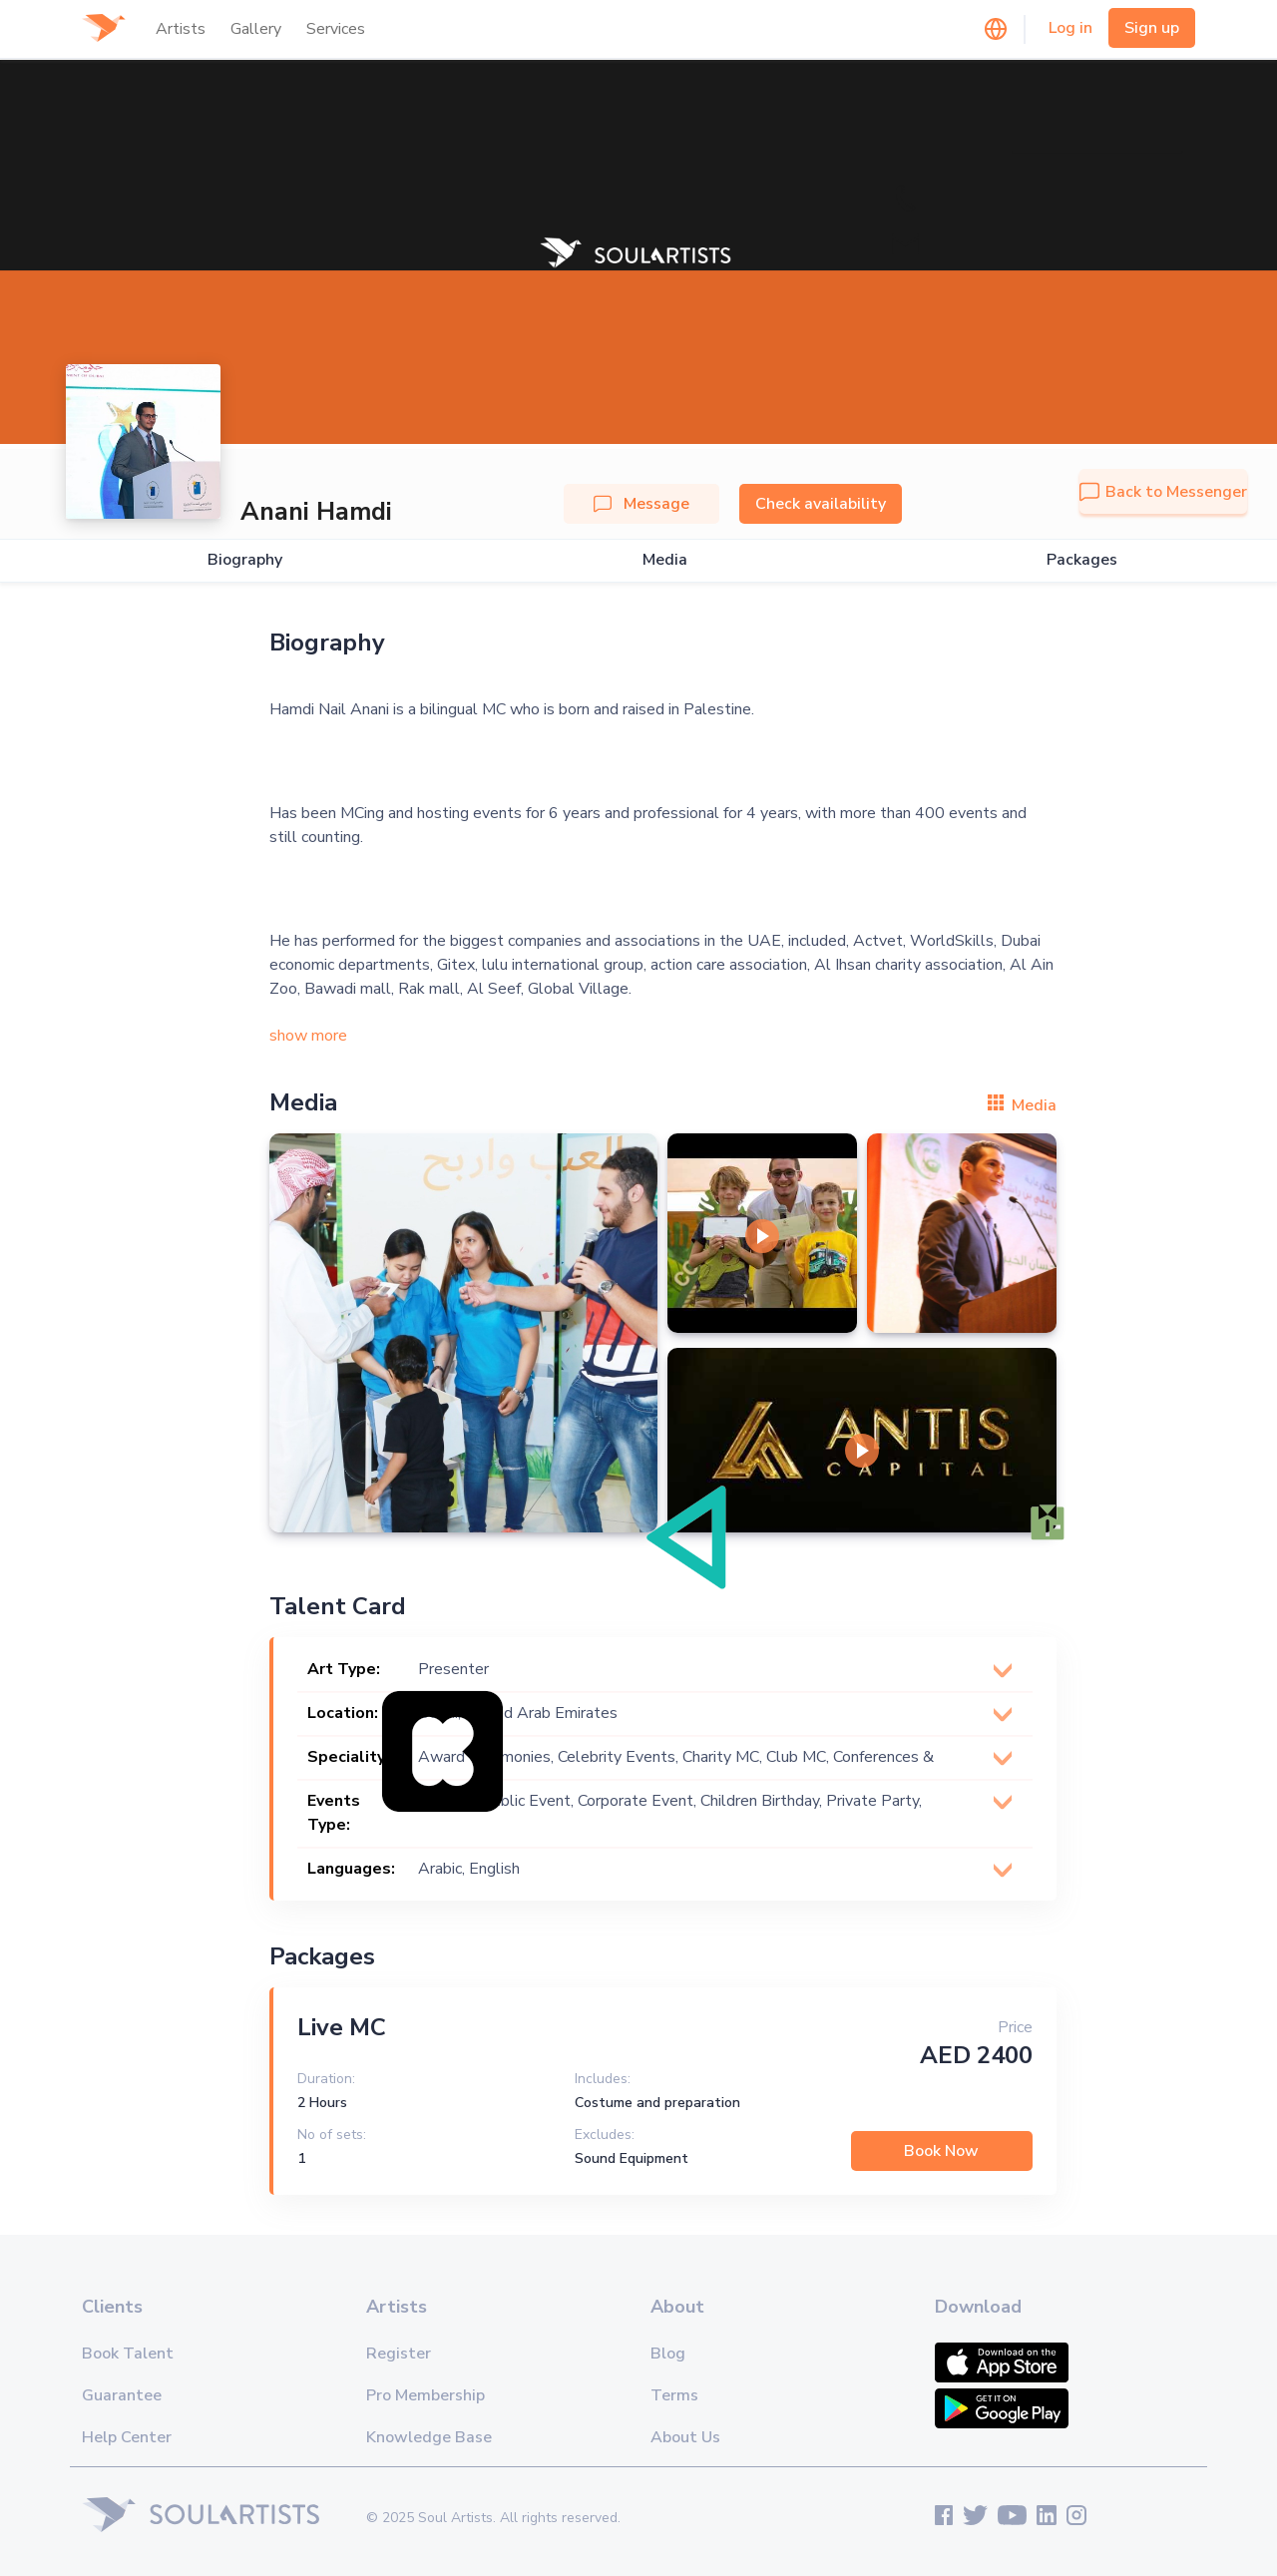 The height and width of the screenshot is (2576, 1277). What do you see at coordinates (698, 1537) in the screenshot?
I see `play media in reverse` at bounding box center [698, 1537].